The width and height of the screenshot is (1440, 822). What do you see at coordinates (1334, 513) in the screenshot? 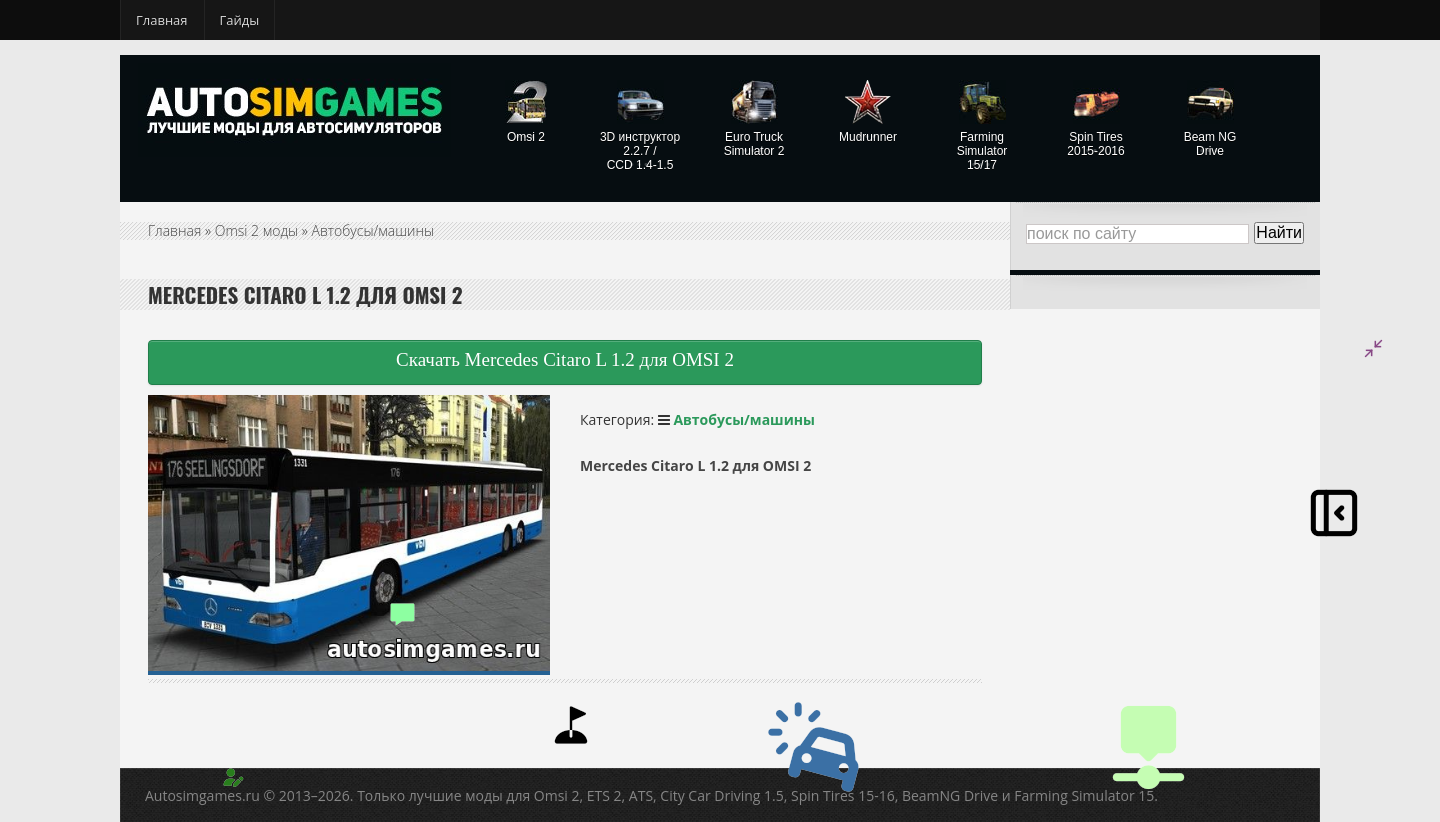
I see `collapse the left sidebar` at bounding box center [1334, 513].